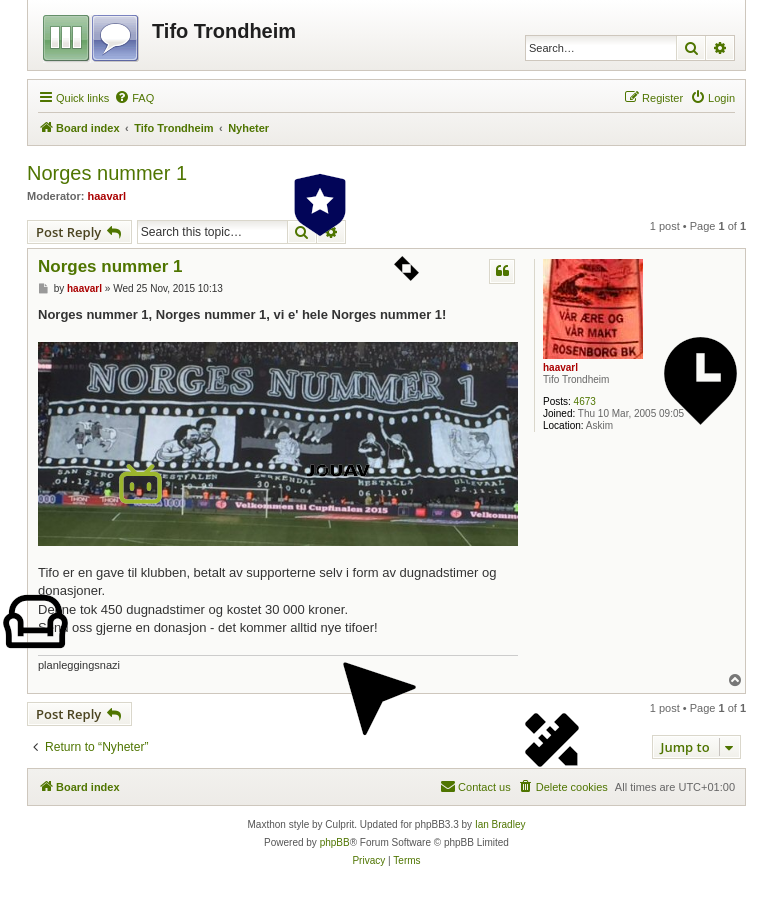 Image resolution: width=773 pixels, height=907 pixels. Describe the element at coordinates (700, 377) in the screenshot. I see `view location history or past visits` at that location.